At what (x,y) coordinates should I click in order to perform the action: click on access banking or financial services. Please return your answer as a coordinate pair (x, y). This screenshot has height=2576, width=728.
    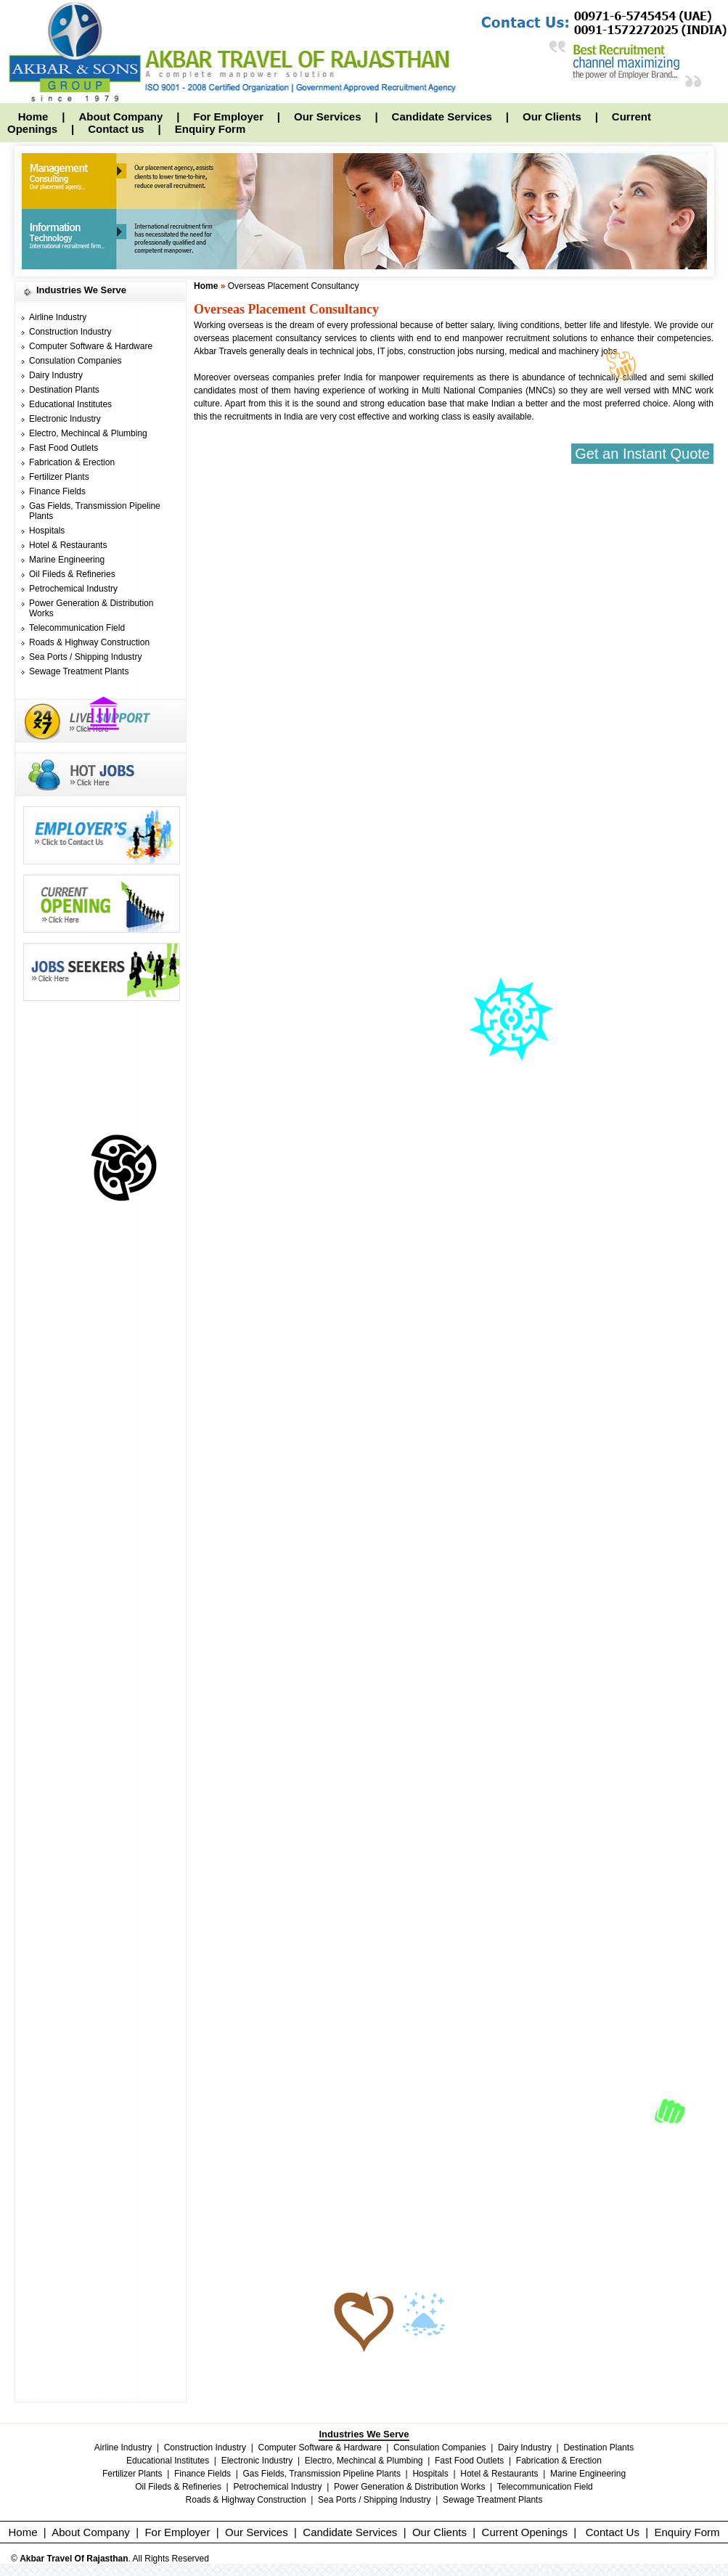
    Looking at the image, I should click on (103, 713).